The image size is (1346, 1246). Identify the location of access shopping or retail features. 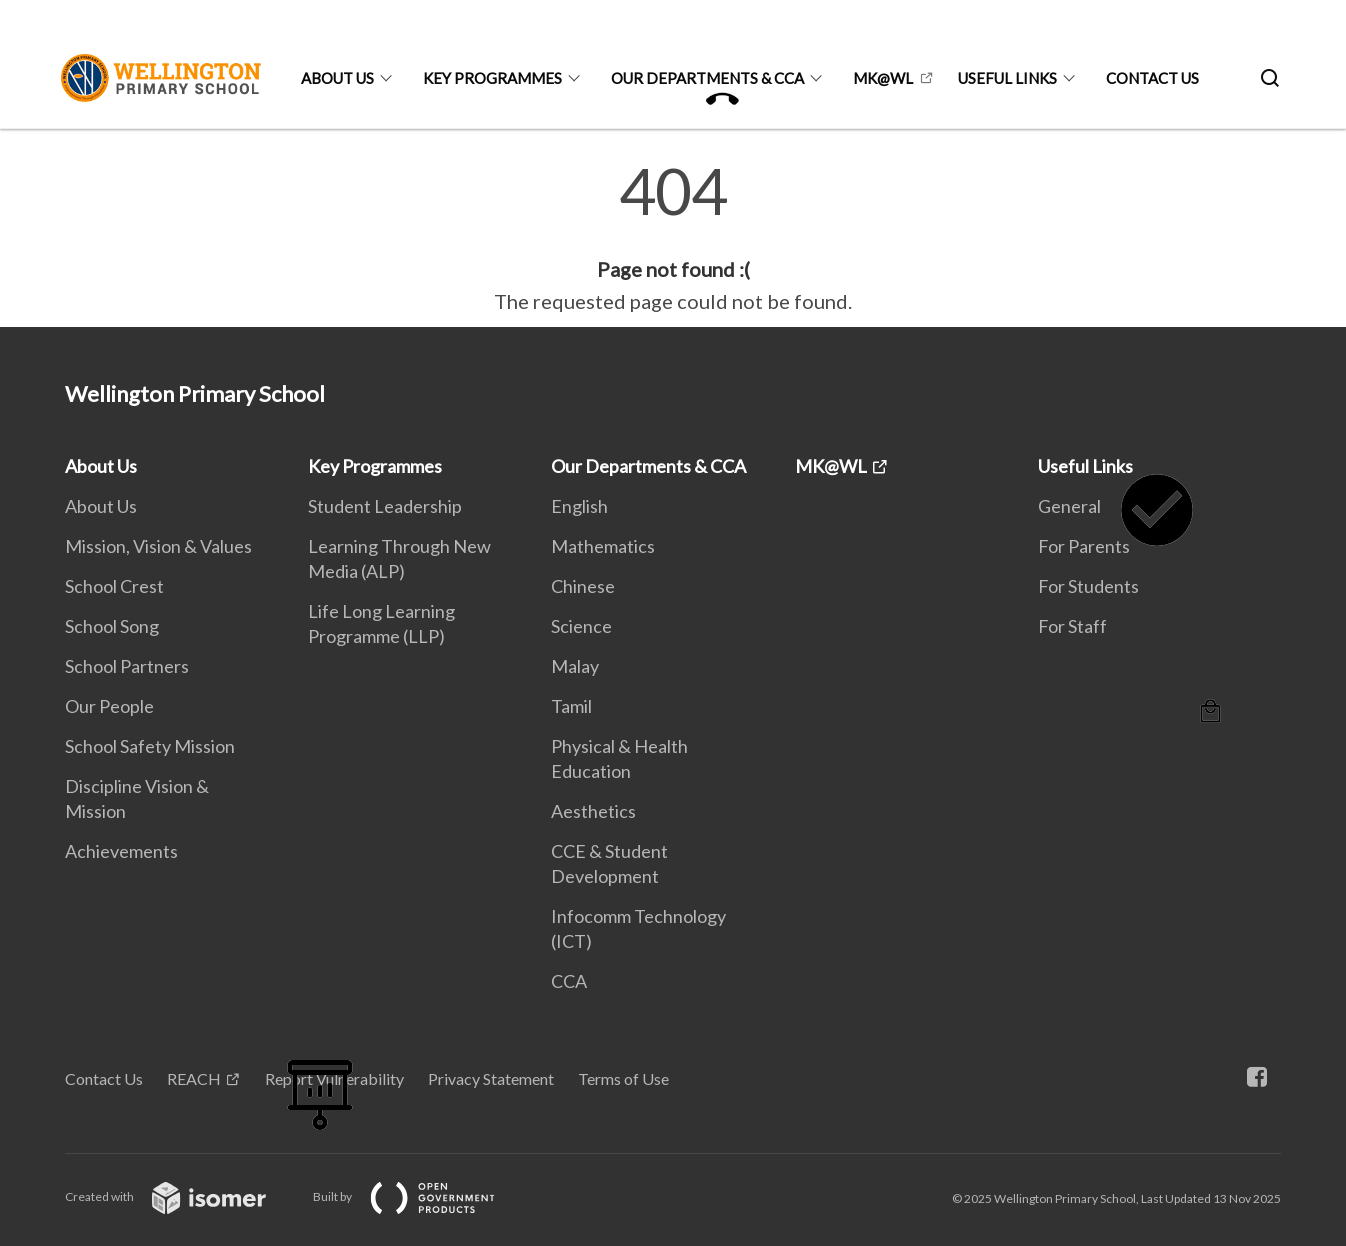
(1210, 711).